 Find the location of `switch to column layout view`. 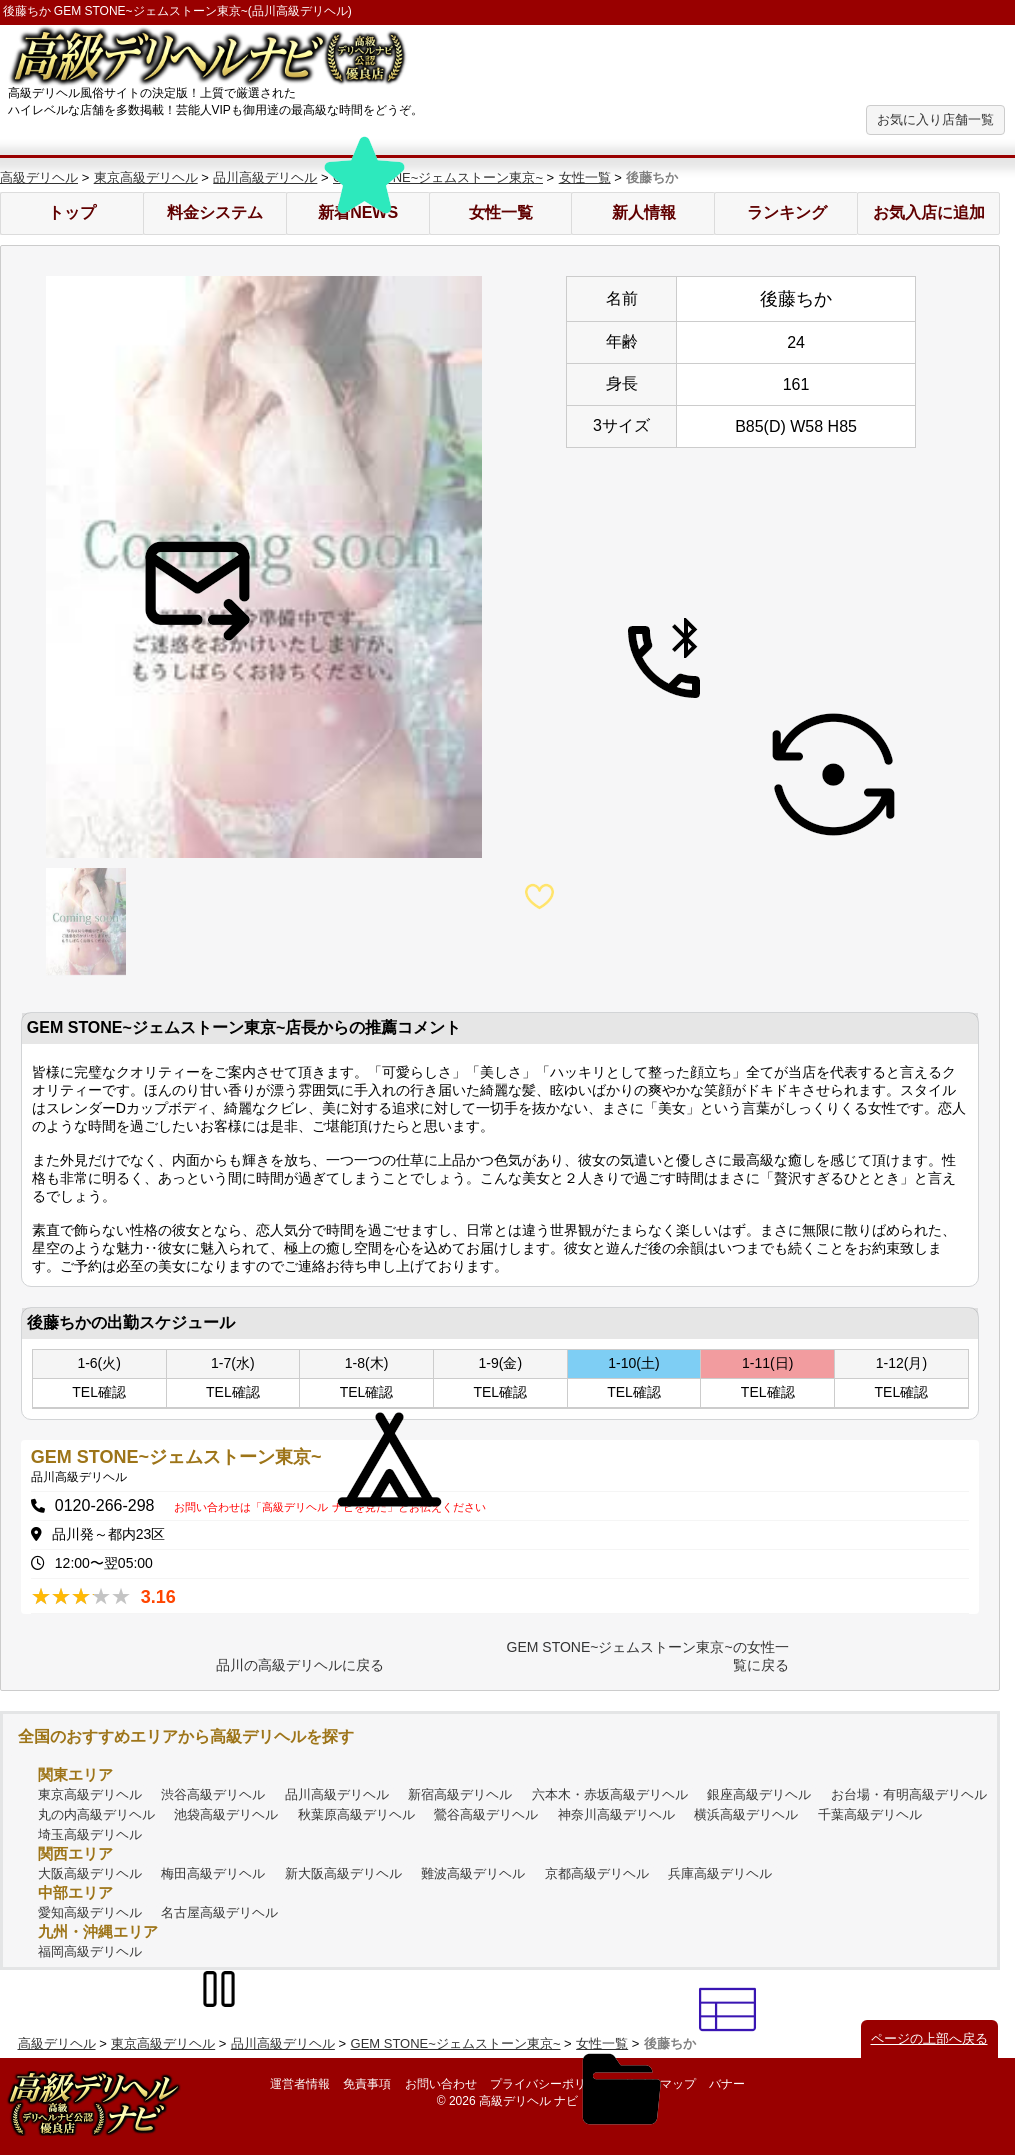

switch to column layout view is located at coordinates (219, 1989).